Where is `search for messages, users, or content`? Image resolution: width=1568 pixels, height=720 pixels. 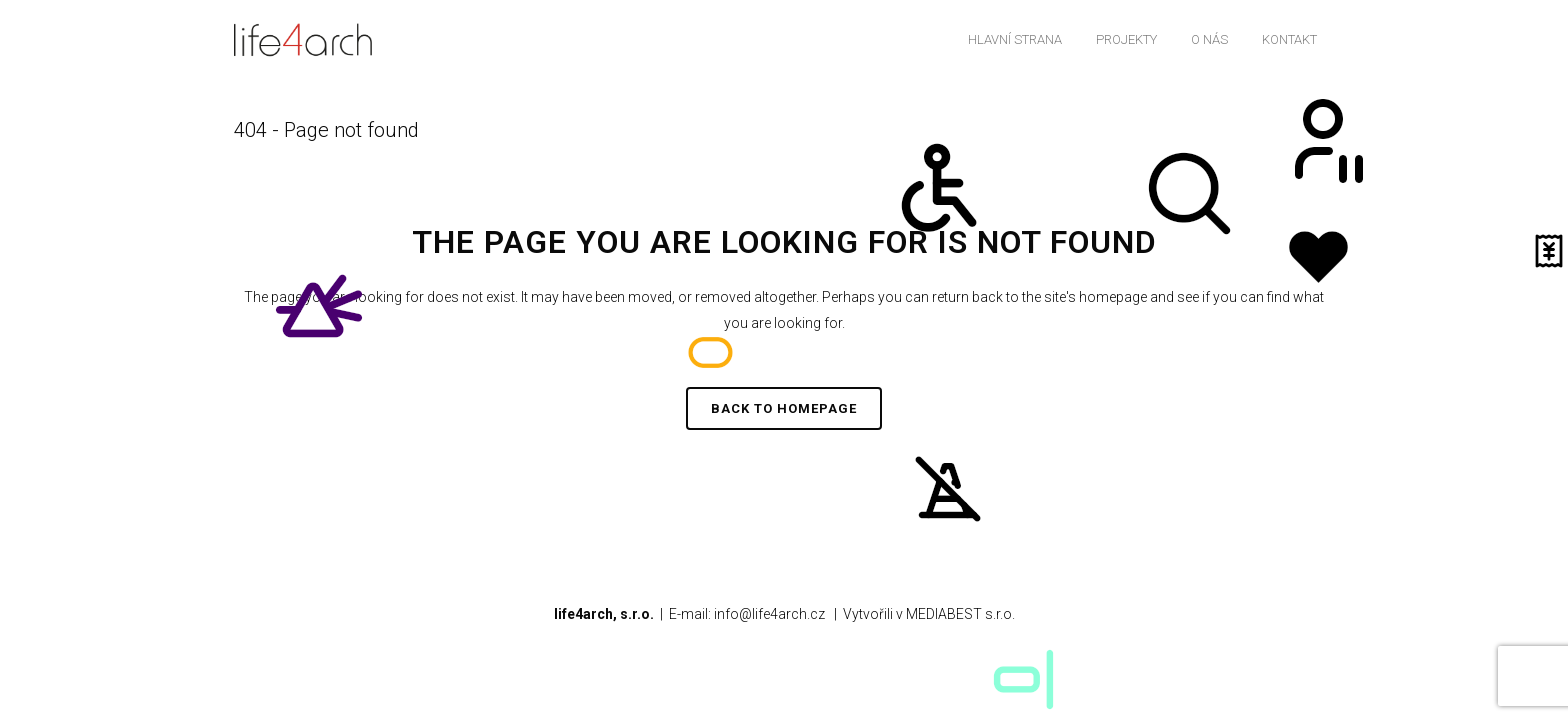 search for messages, users, or content is located at coordinates (1191, 195).